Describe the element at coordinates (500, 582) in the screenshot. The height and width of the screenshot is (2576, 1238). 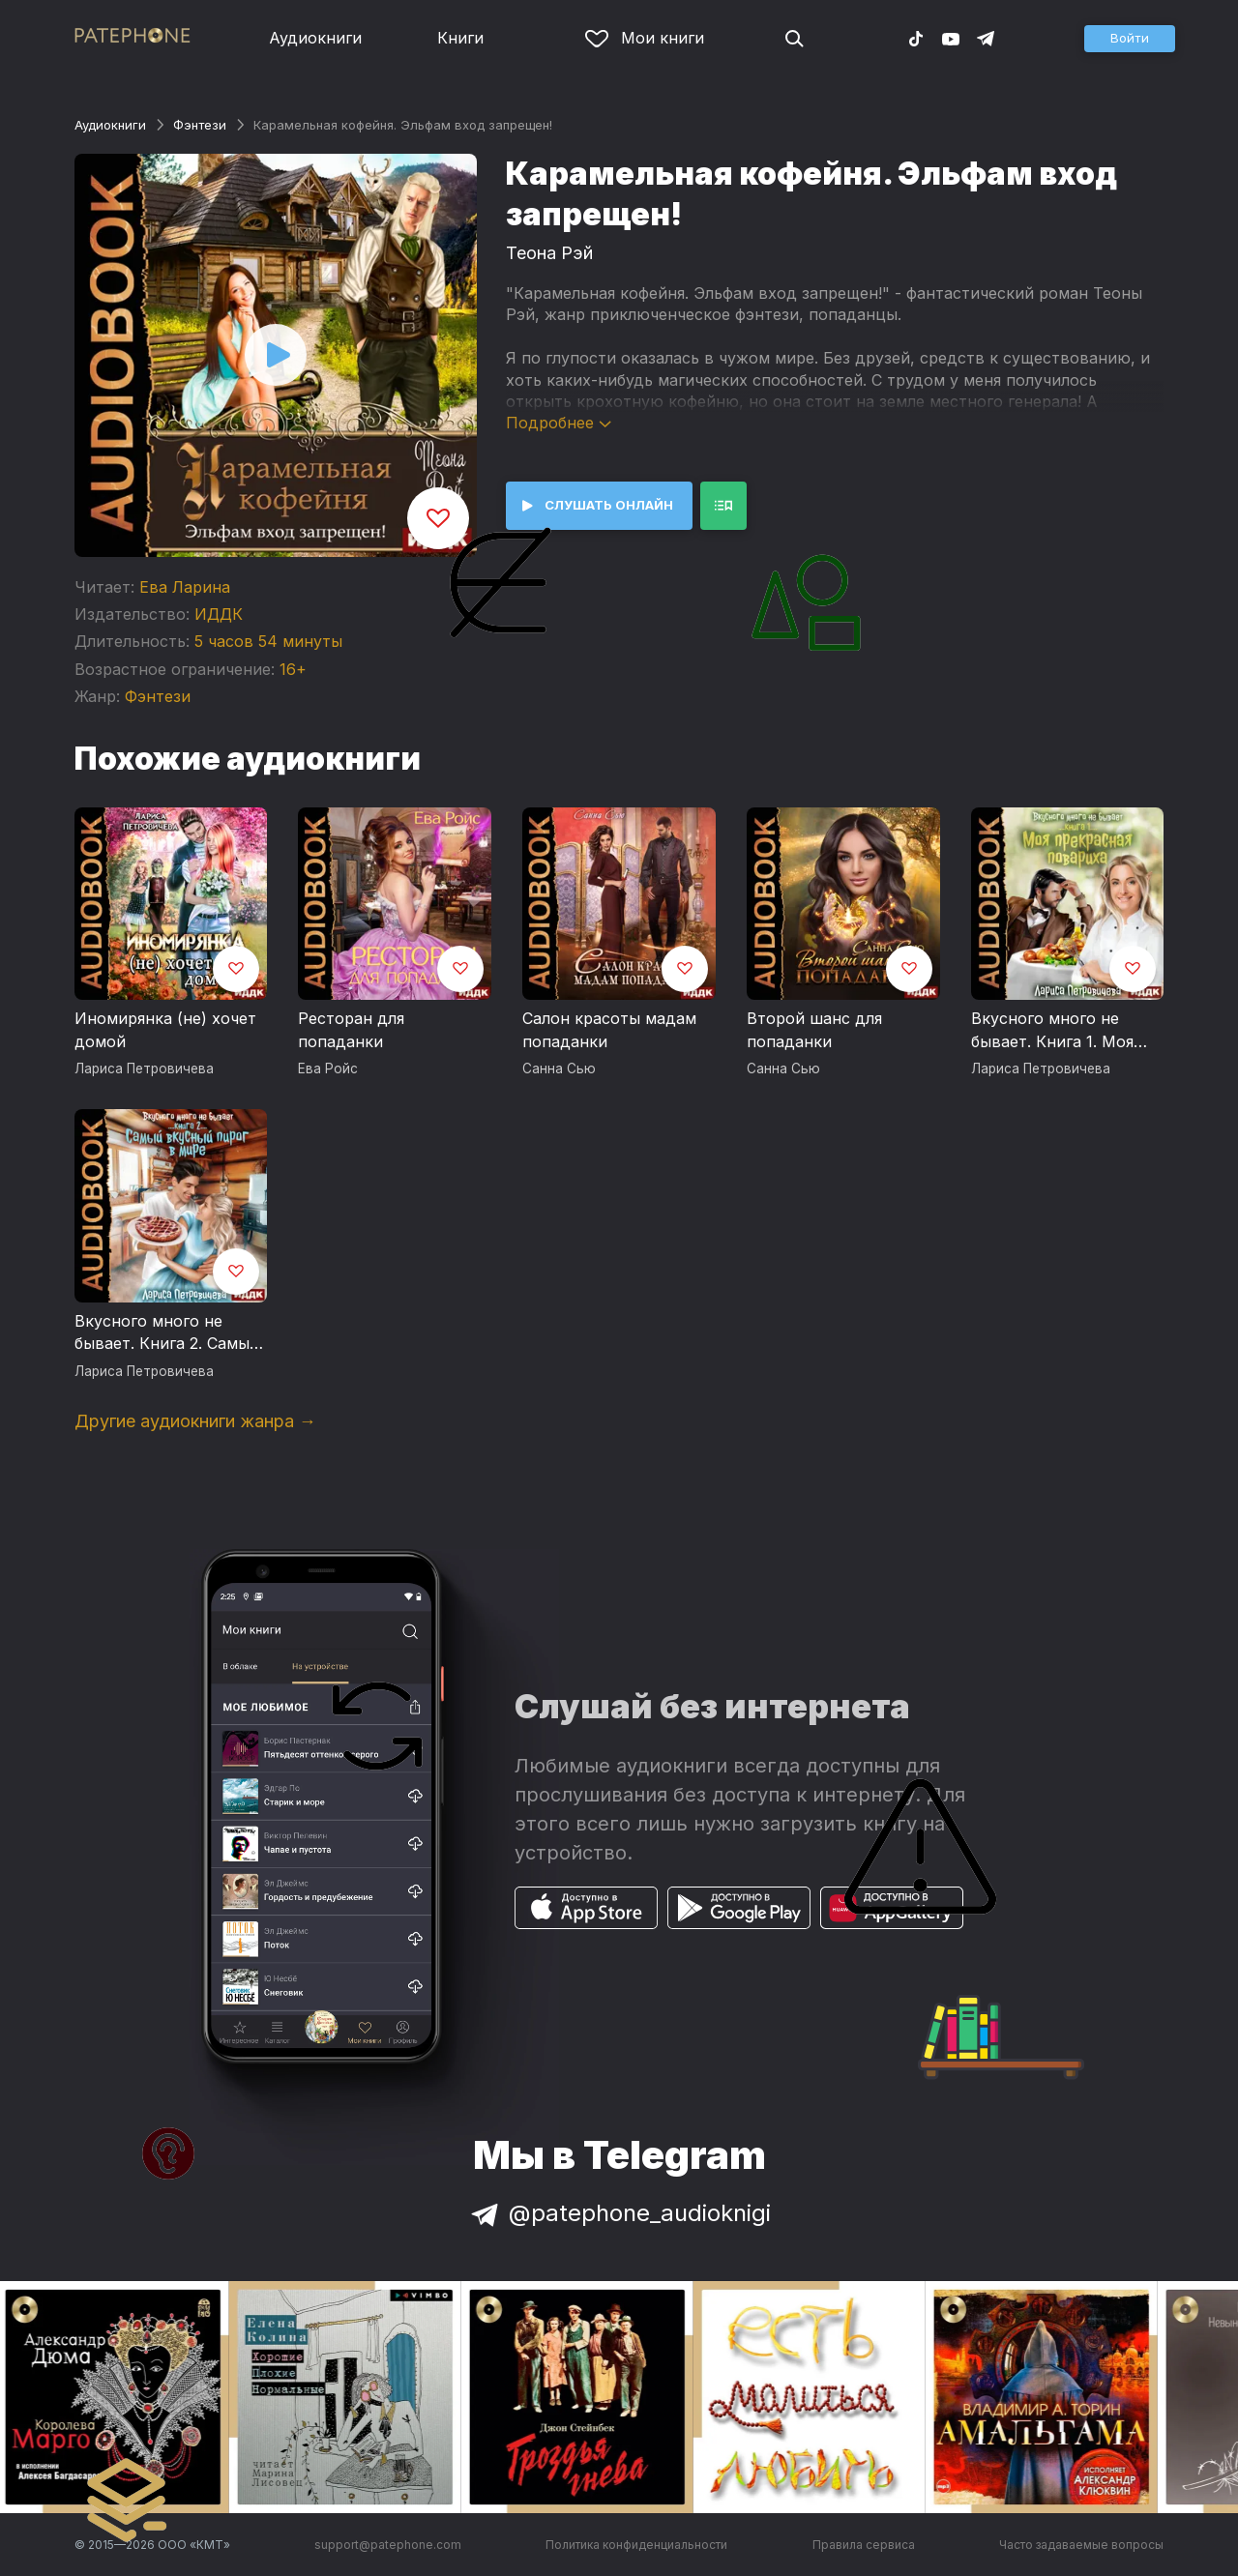
I see `indicates item is not part of a set or group` at that location.